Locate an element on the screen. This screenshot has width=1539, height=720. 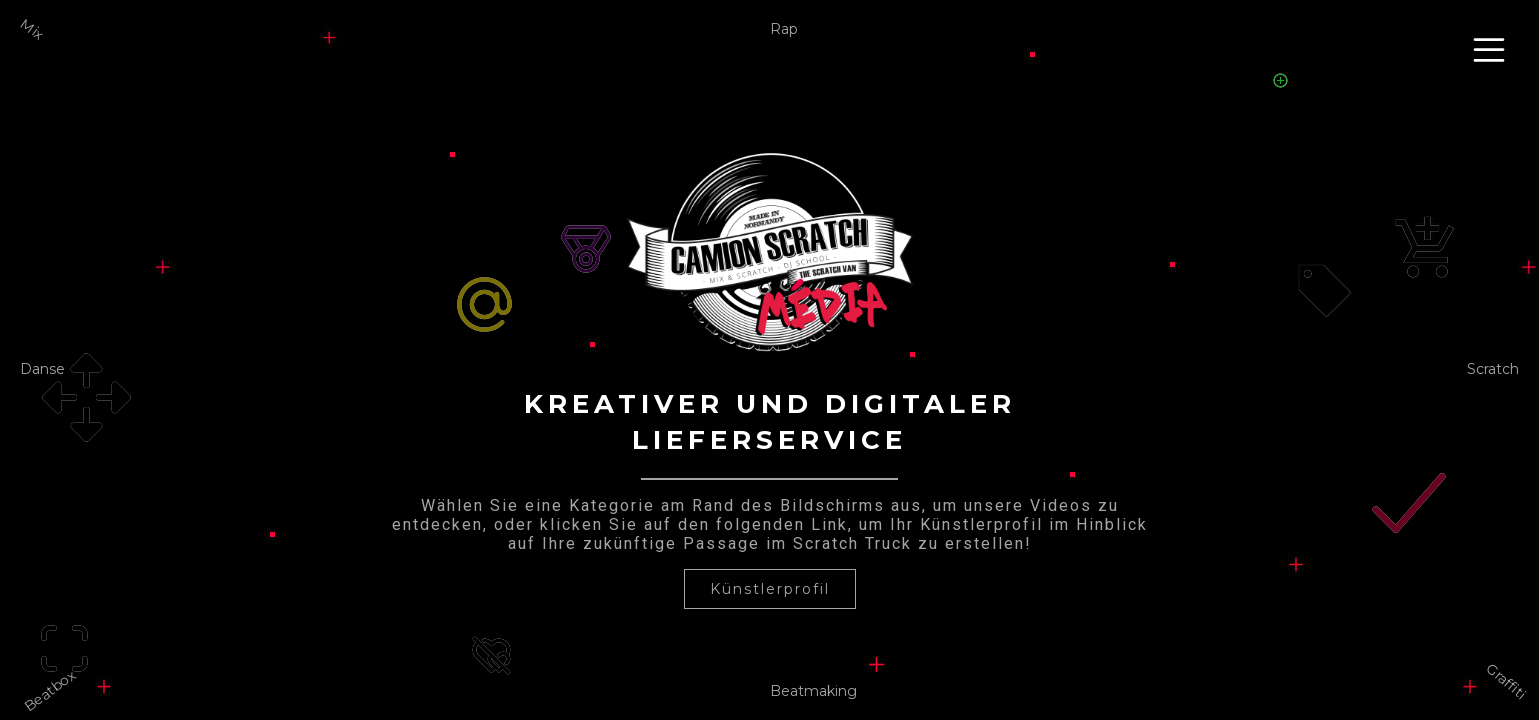
expand content to fullscreen is located at coordinates (86, 397).